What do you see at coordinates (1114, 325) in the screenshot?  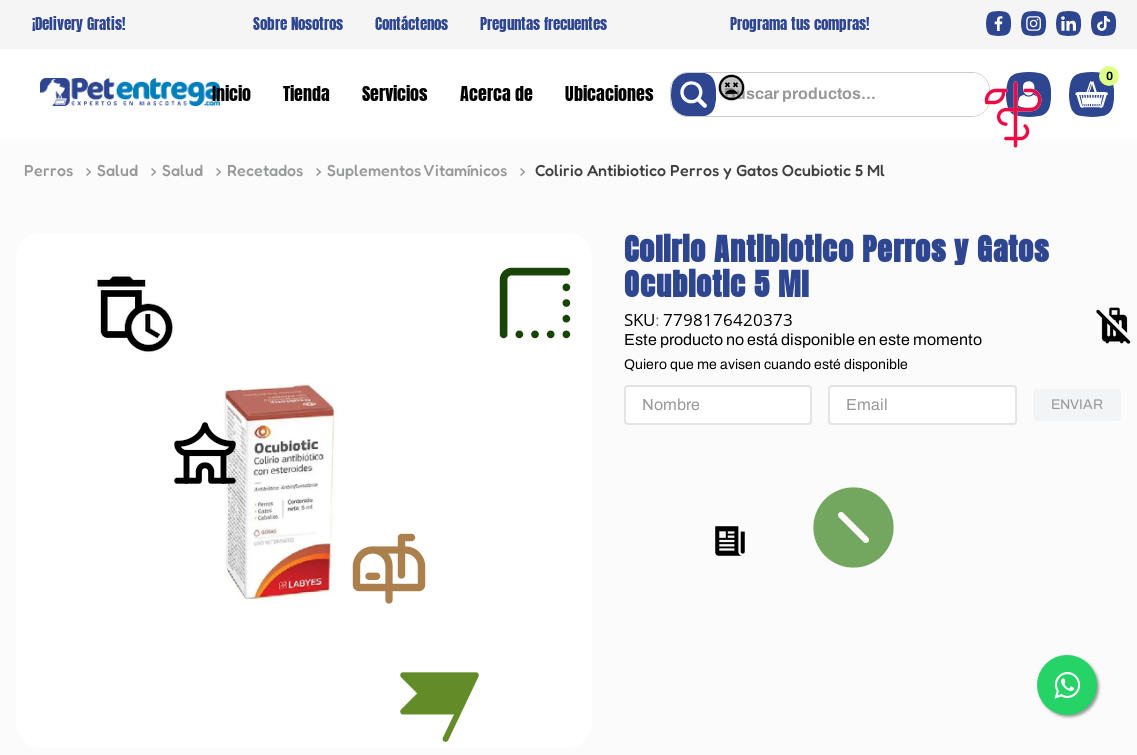 I see `no luggage allowed` at bounding box center [1114, 325].